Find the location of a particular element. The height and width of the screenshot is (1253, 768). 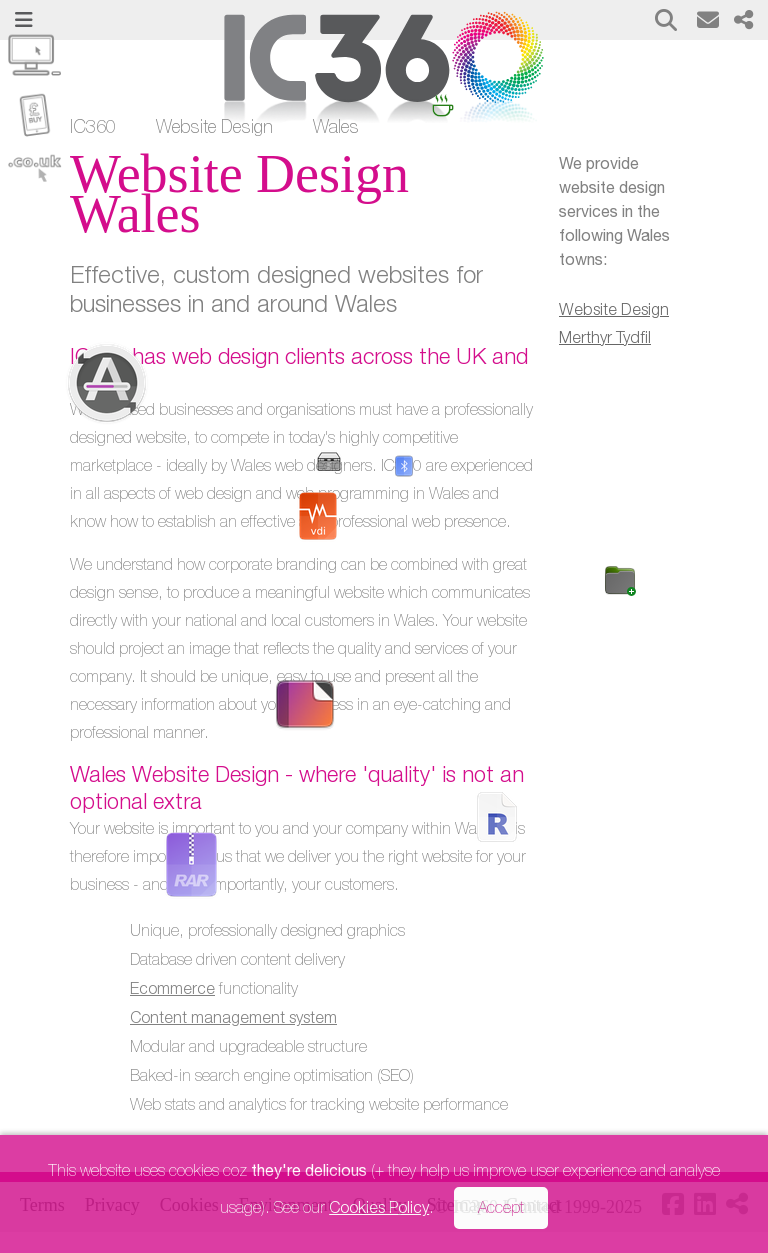

create a new folder is located at coordinates (620, 580).